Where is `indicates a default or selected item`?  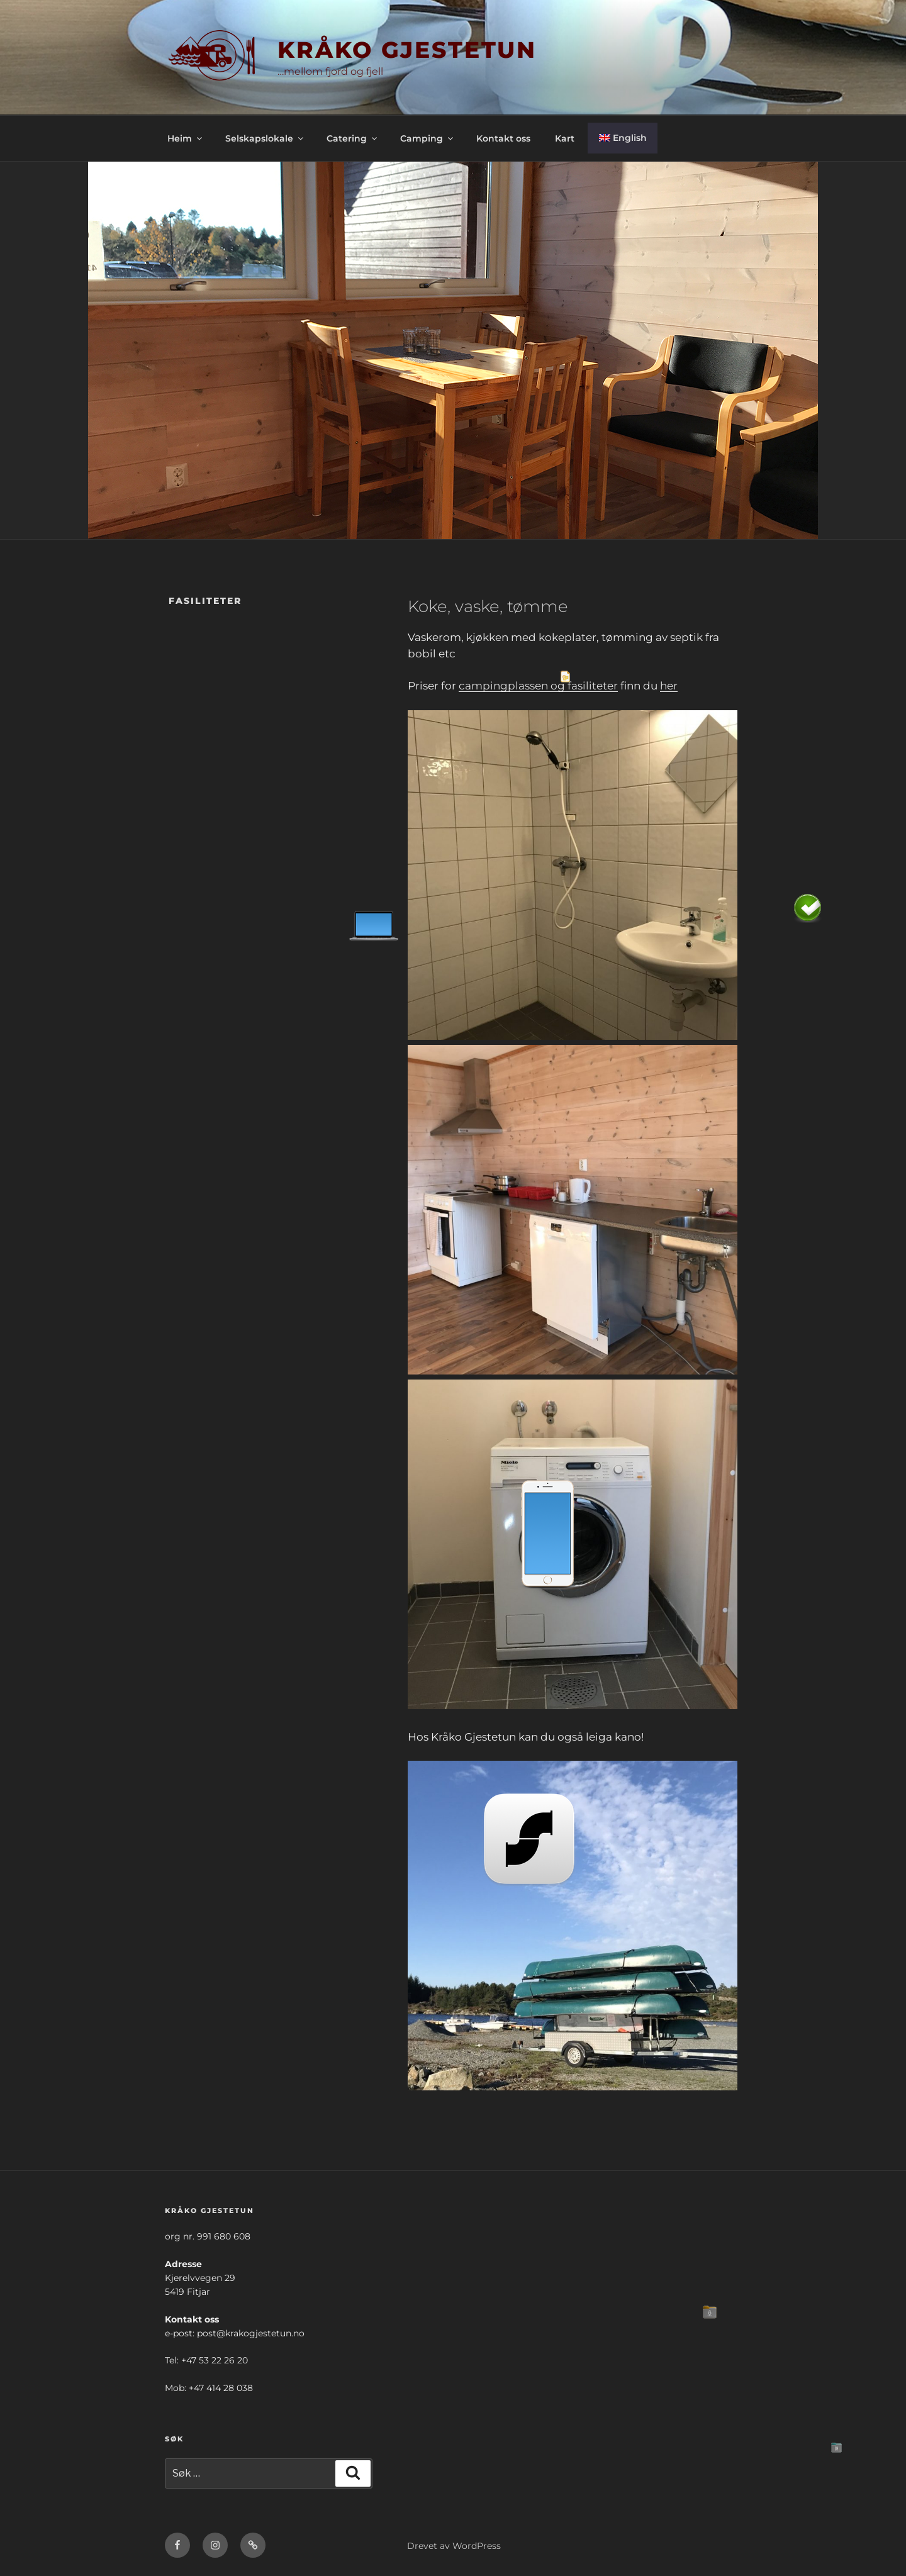 indicates a default or selected item is located at coordinates (808, 908).